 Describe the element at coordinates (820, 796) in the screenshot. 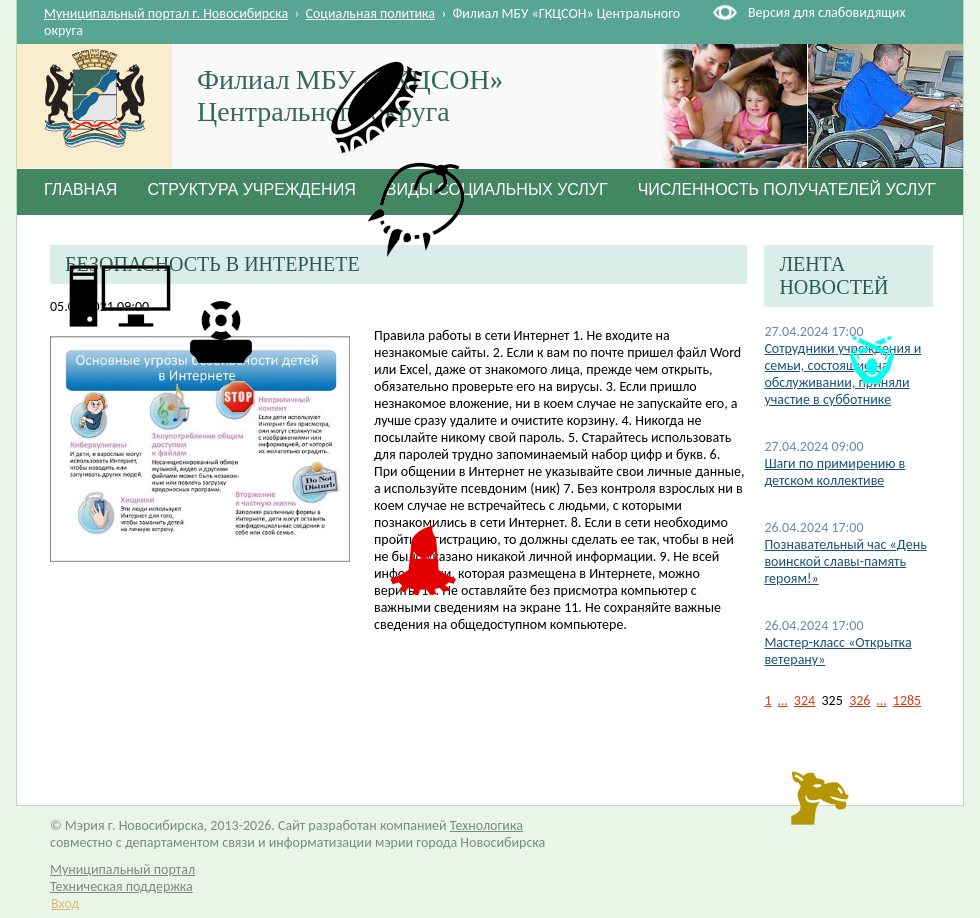

I see `camel-related game content or desert theme` at that location.